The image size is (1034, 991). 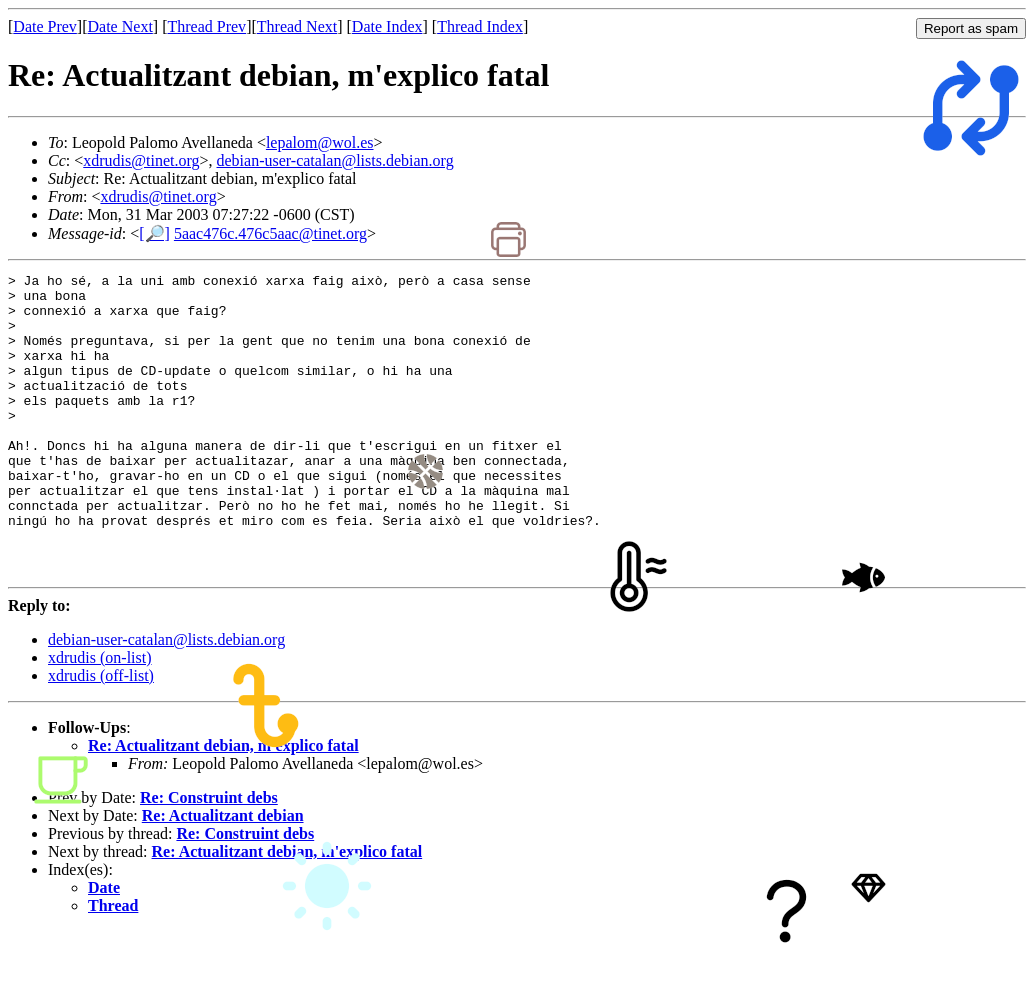 What do you see at coordinates (327, 886) in the screenshot?
I see `switch to light mode` at bounding box center [327, 886].